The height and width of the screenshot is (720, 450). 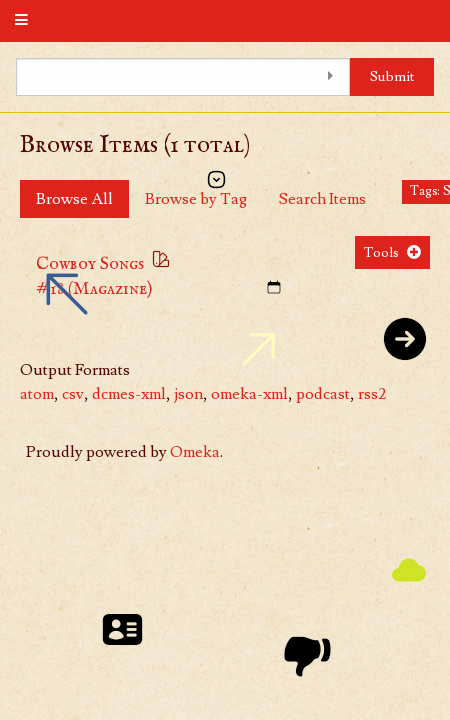 What do you see at coordinates (274, 287) in the screenshot?
I see `view calendar or schedule` at bounding box center [274, 287].